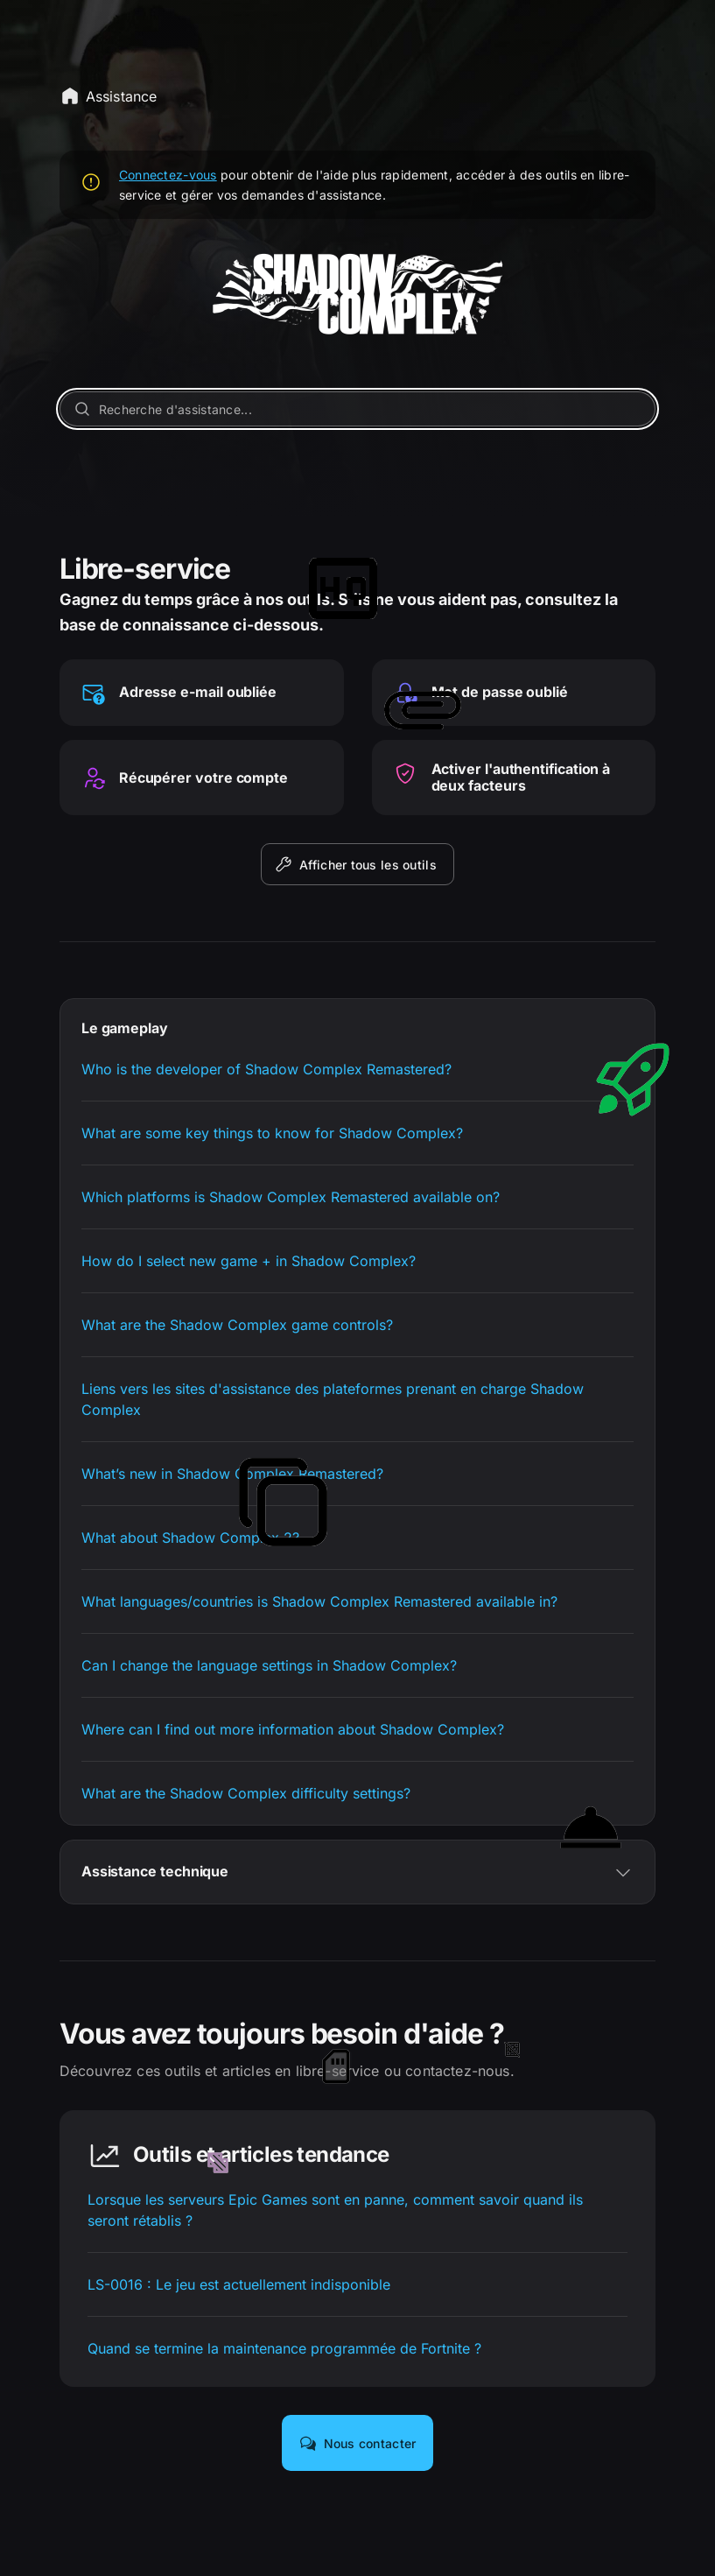 This screenshot has width=715, height=2576. Describe the element at coordinates (591, 1827) in the screenshot. I see `request room service` at that location.